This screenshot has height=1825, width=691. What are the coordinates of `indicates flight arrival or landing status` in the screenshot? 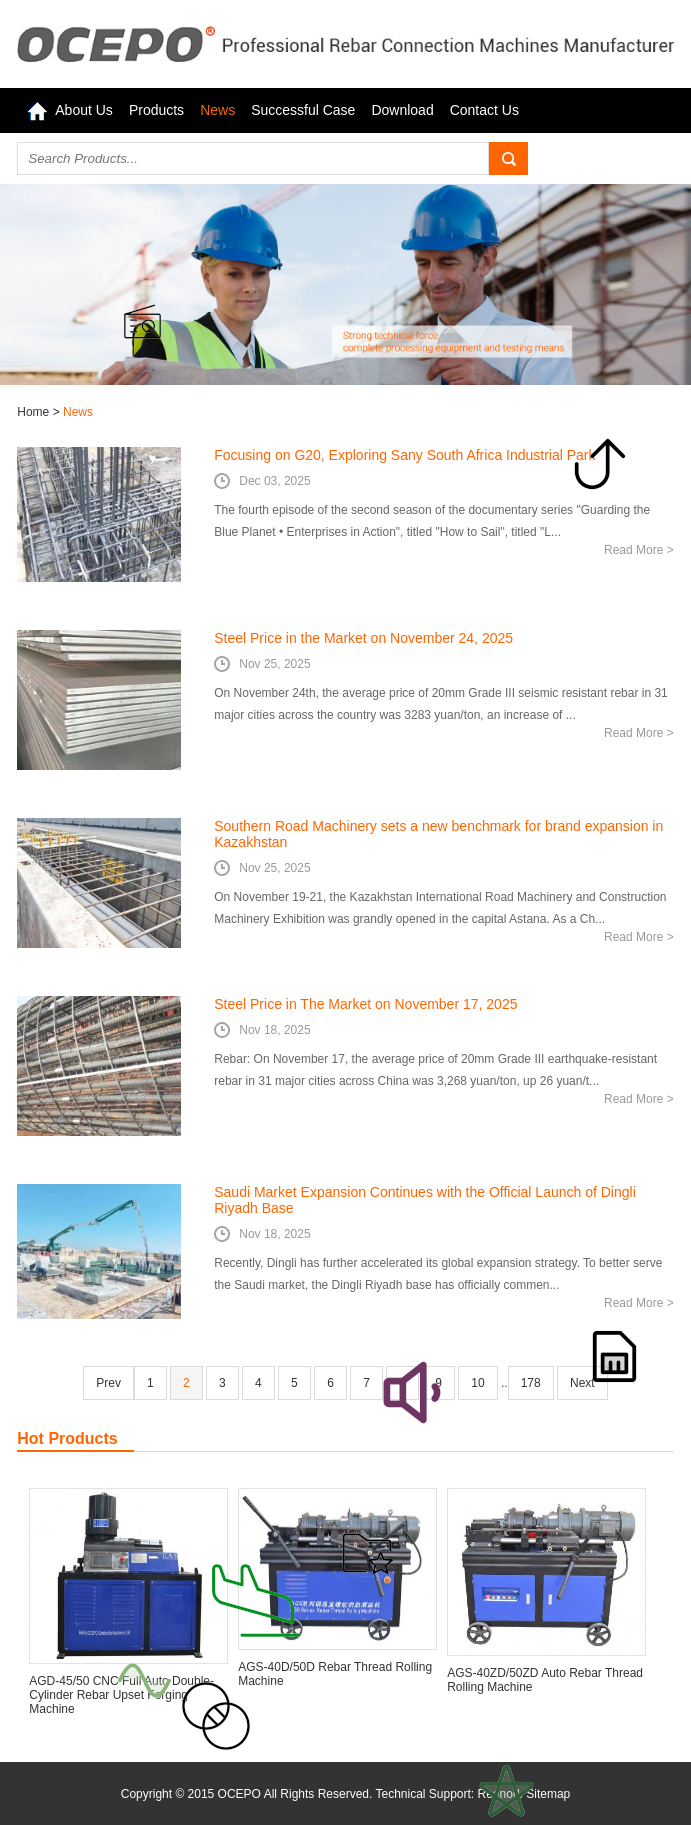 It's located at (251, 1600).